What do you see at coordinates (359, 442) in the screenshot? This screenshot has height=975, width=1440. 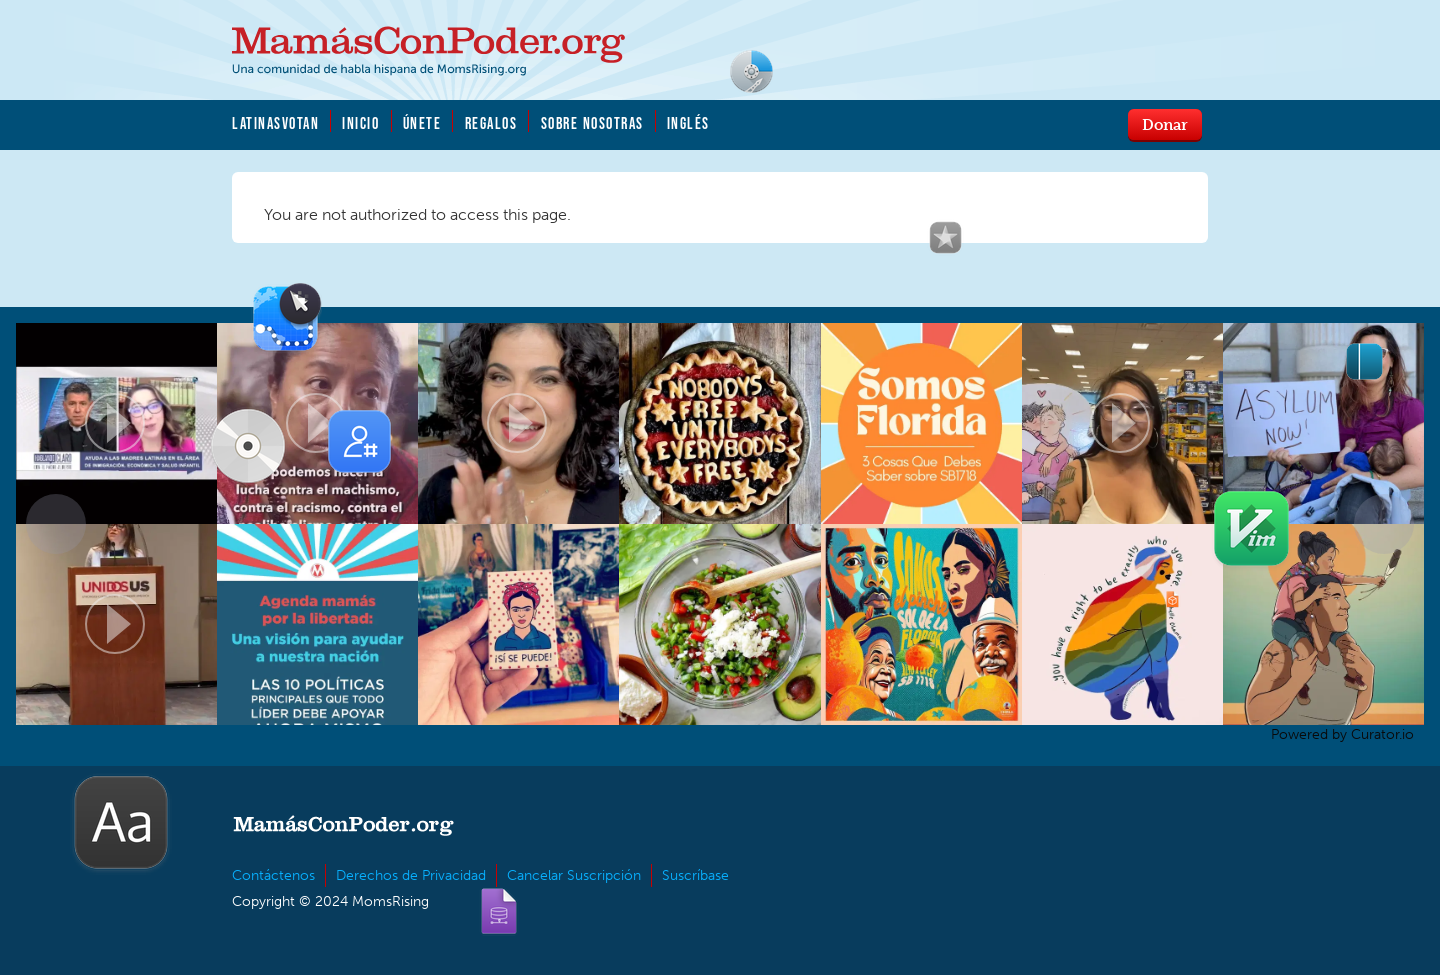 I see `access administrator or sudo user preferences` at bounding box center [359, 442].